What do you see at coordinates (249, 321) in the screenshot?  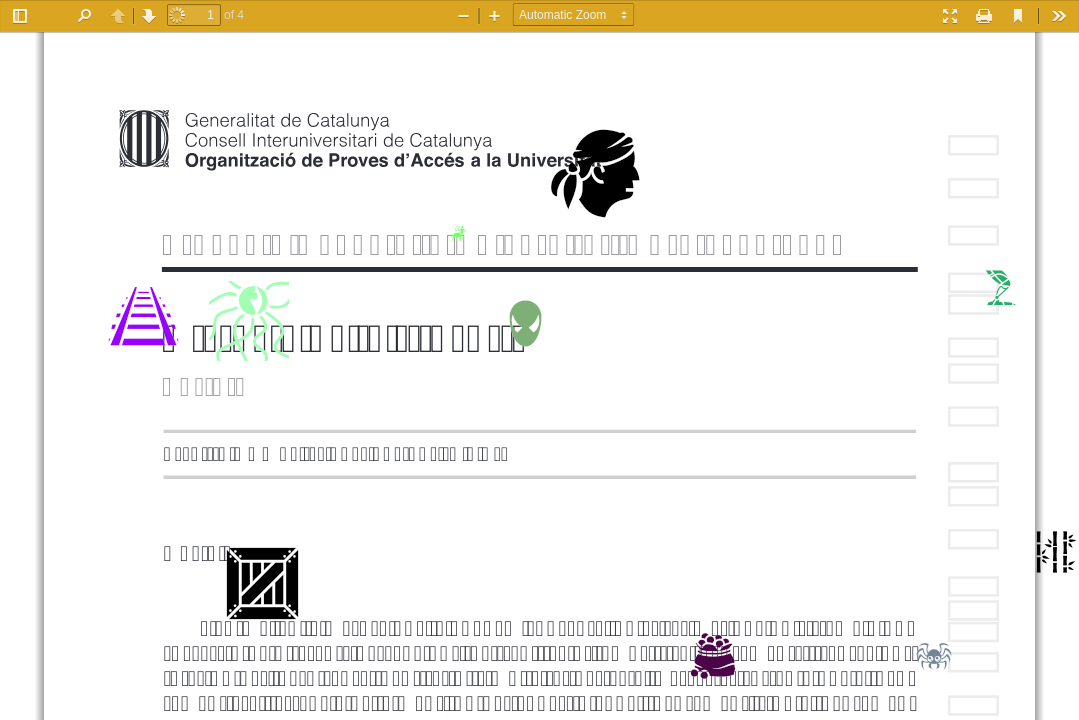 I see `select tentacle monster enemy type` at bounding box center [249, 321].